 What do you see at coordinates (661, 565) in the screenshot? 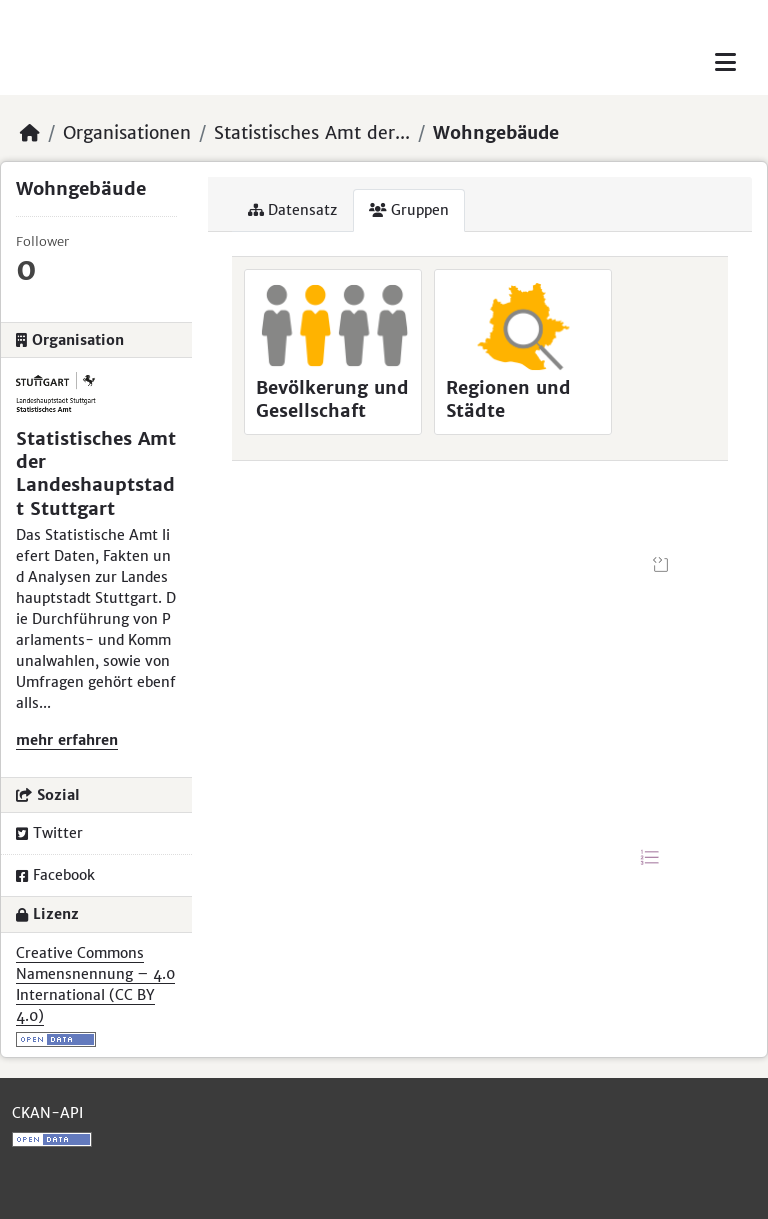
I see `insert a code block or snippet` at bounding box center [661, 565].